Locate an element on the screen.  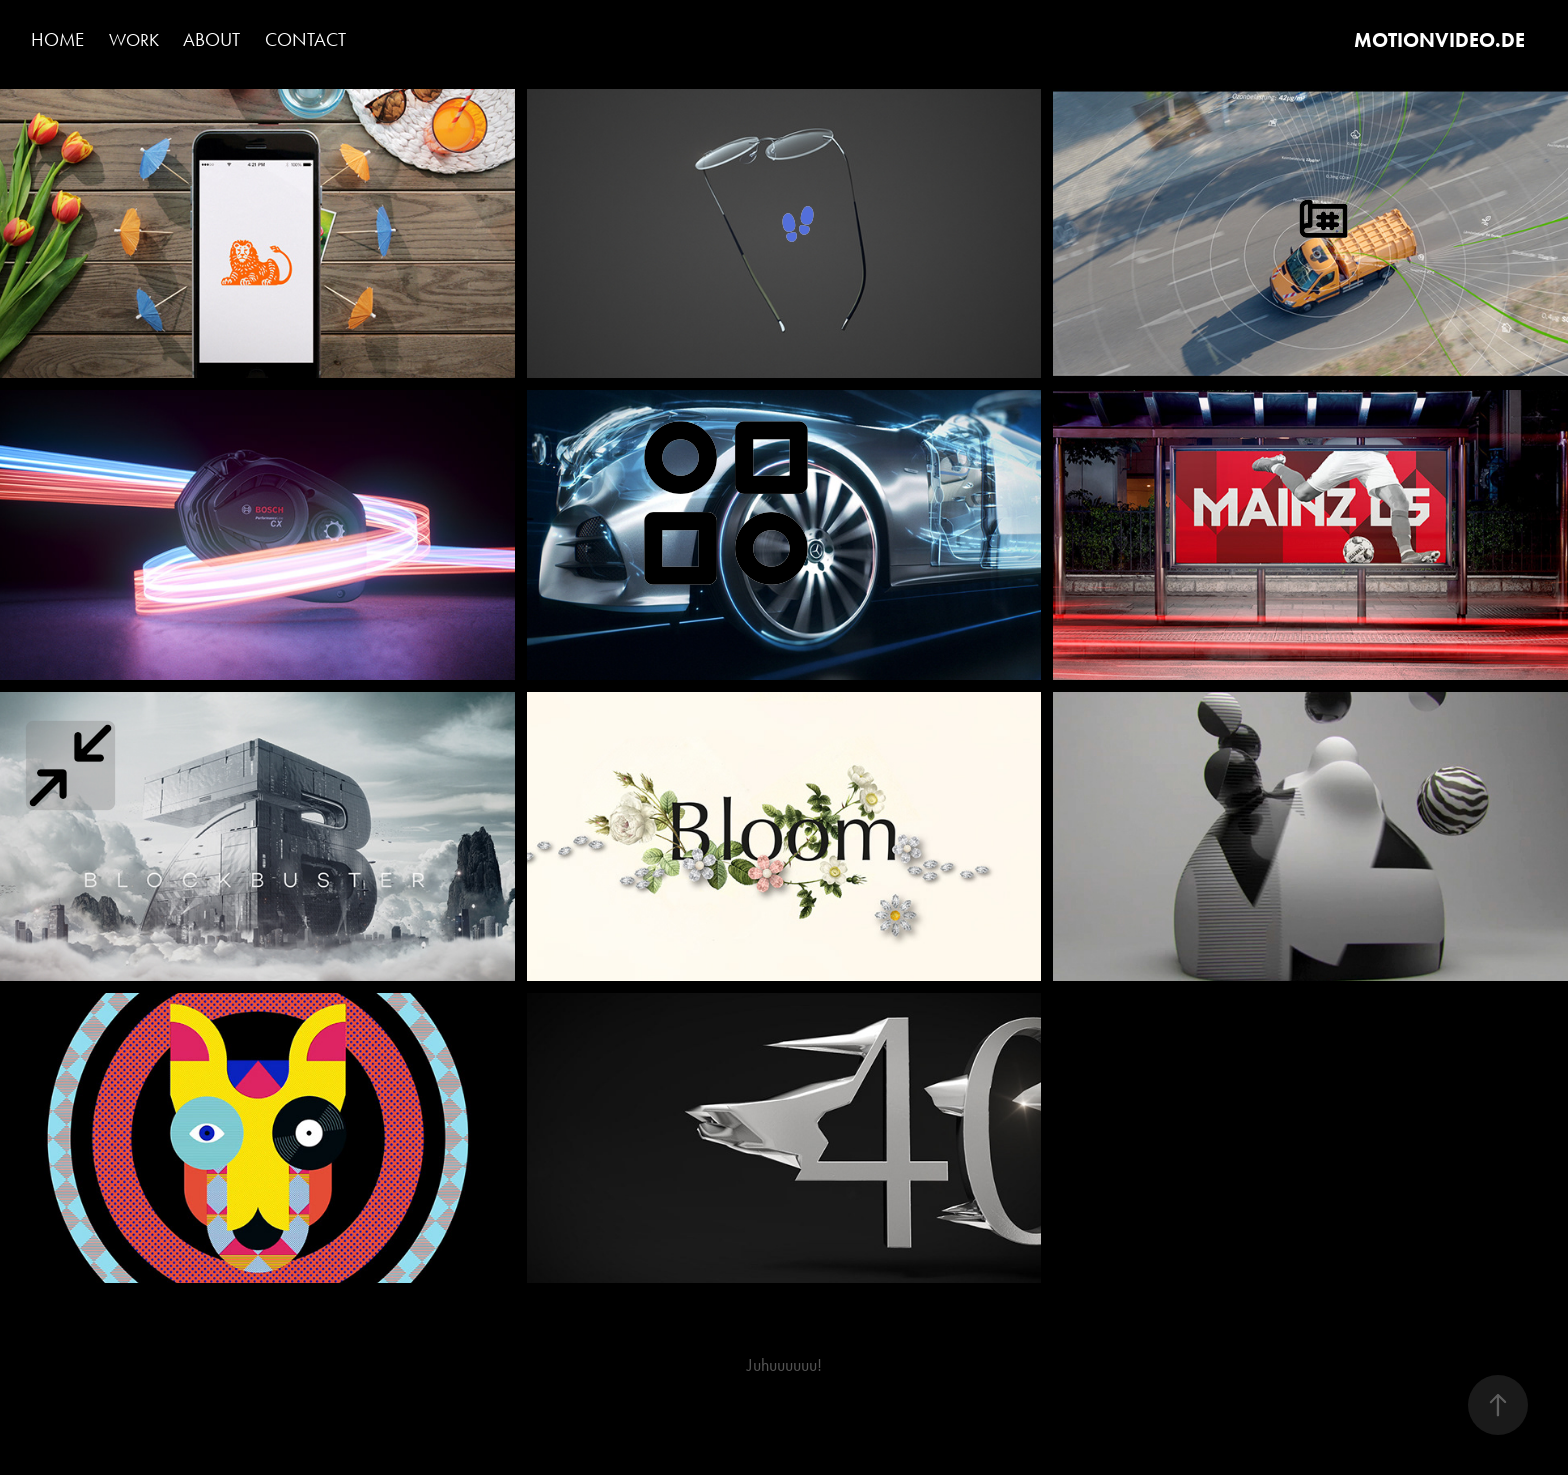
browse categories or sections is located at coordinates (726, 503).